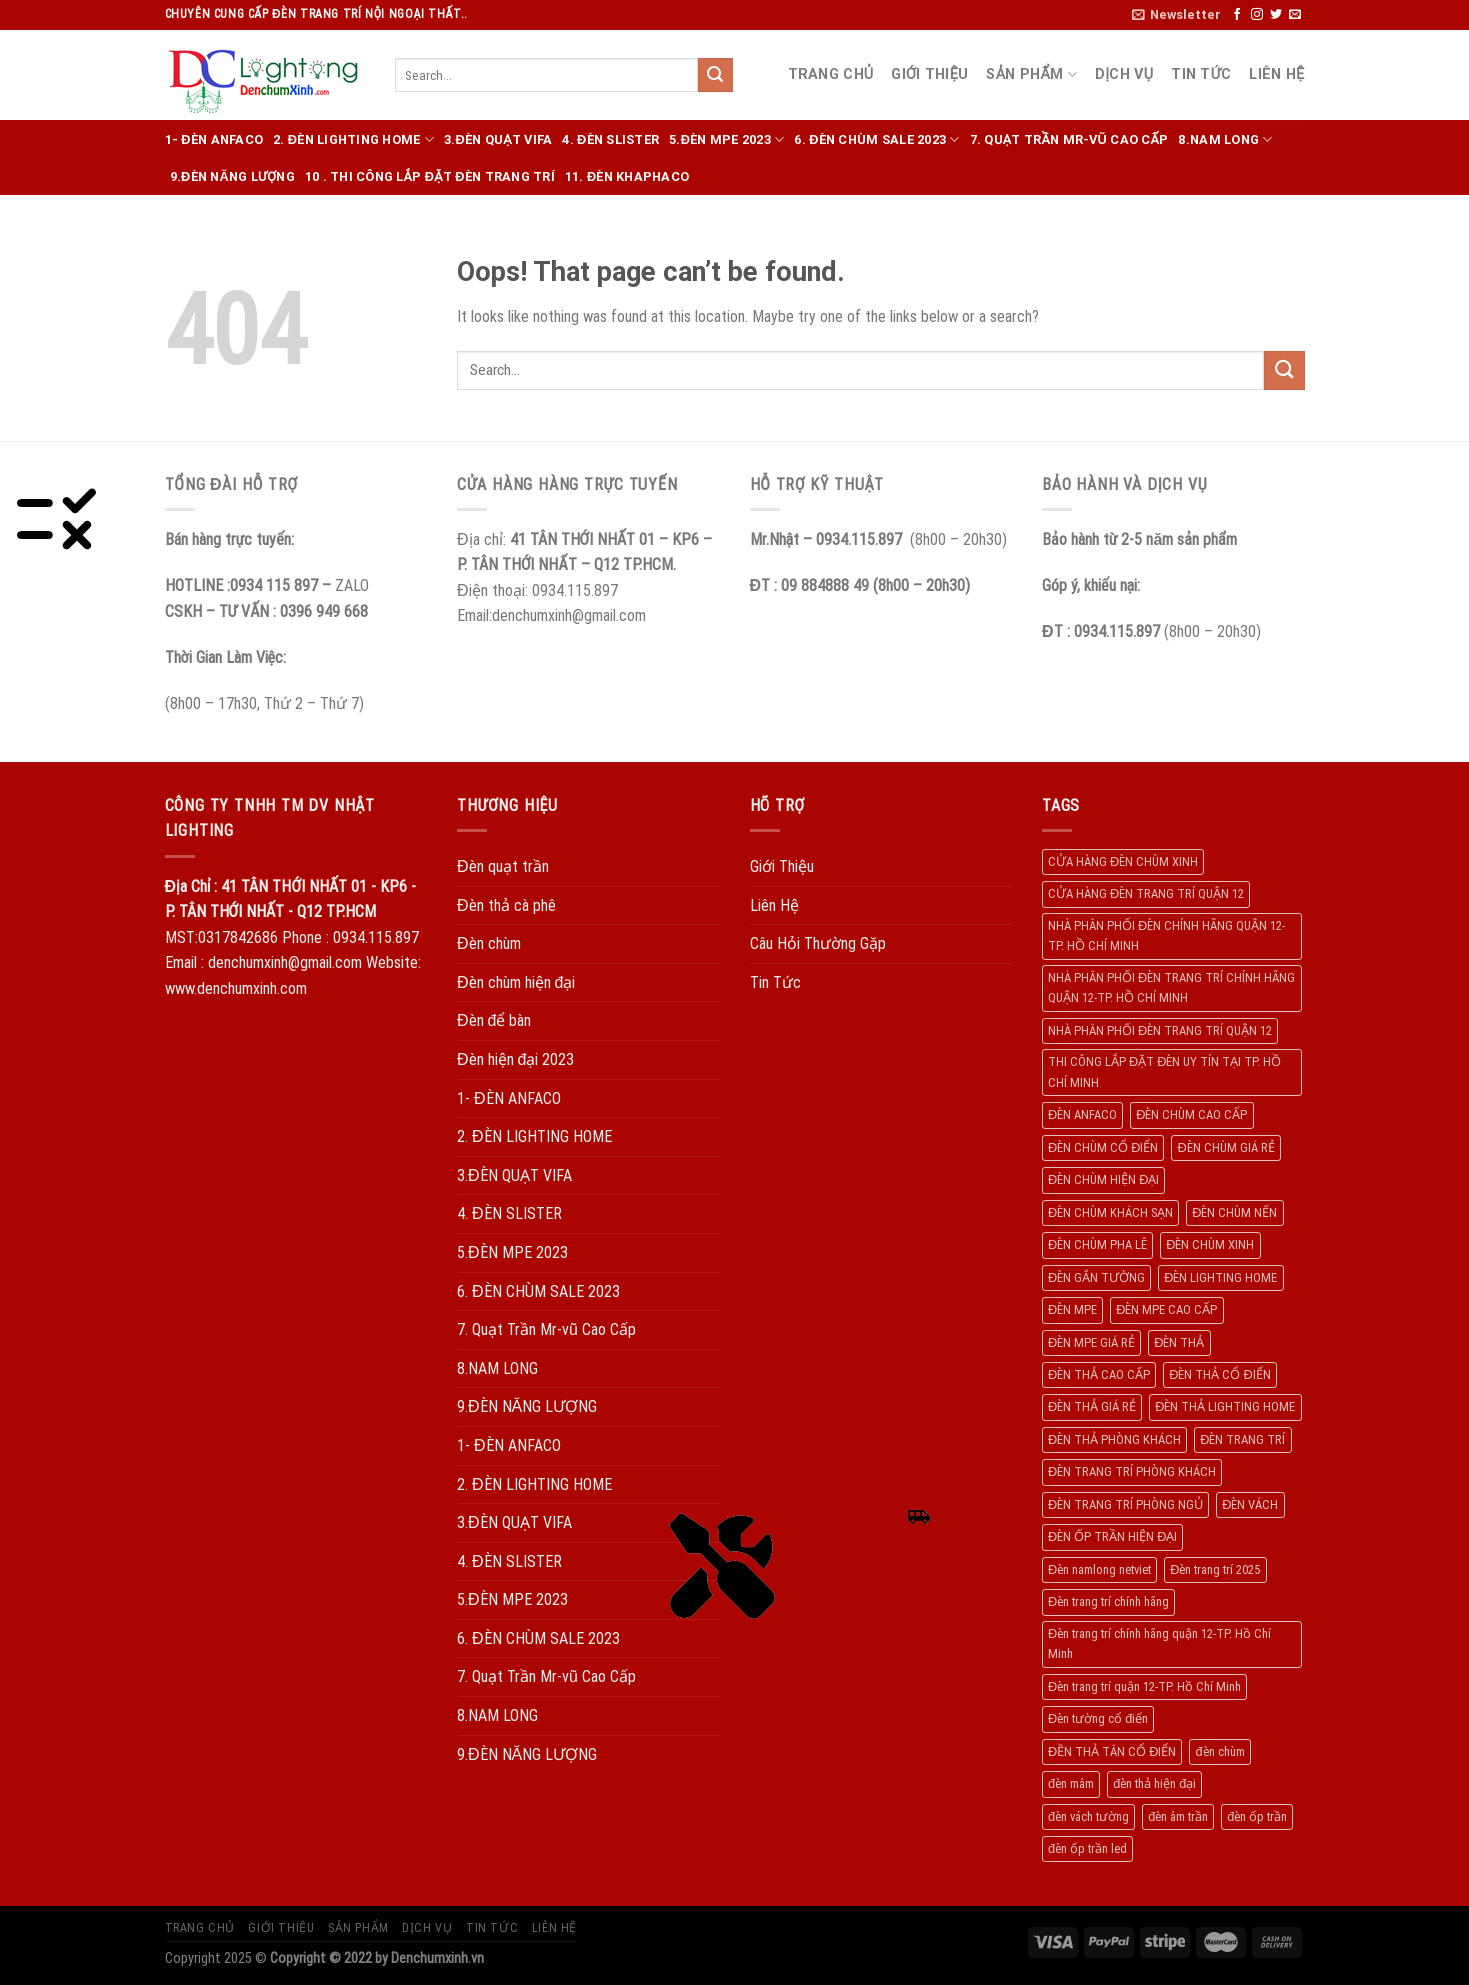 The image size is (1469, 1985). What do you see at coordinates (919, 1517) in the screenshot?
I see `access airport shuttle services` at bounding box center [919, 1517].